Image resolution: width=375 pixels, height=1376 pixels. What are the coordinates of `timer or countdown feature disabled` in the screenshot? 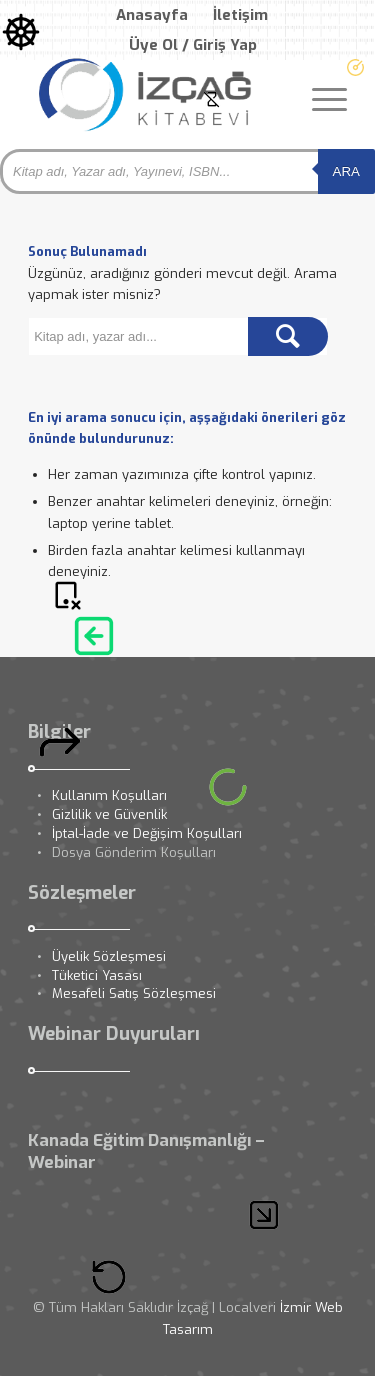 It's located at (212, 99).